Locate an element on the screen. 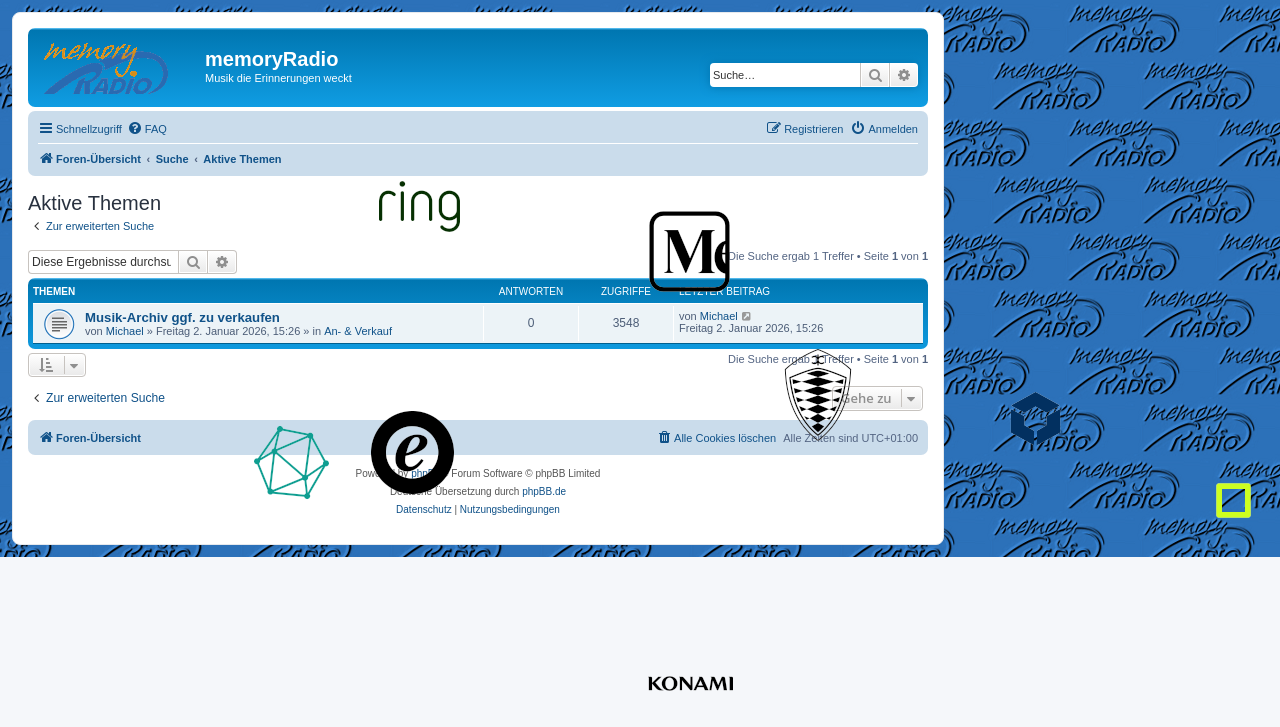  visit the Koenigsegg website or app is located at coordinates (818, 395).